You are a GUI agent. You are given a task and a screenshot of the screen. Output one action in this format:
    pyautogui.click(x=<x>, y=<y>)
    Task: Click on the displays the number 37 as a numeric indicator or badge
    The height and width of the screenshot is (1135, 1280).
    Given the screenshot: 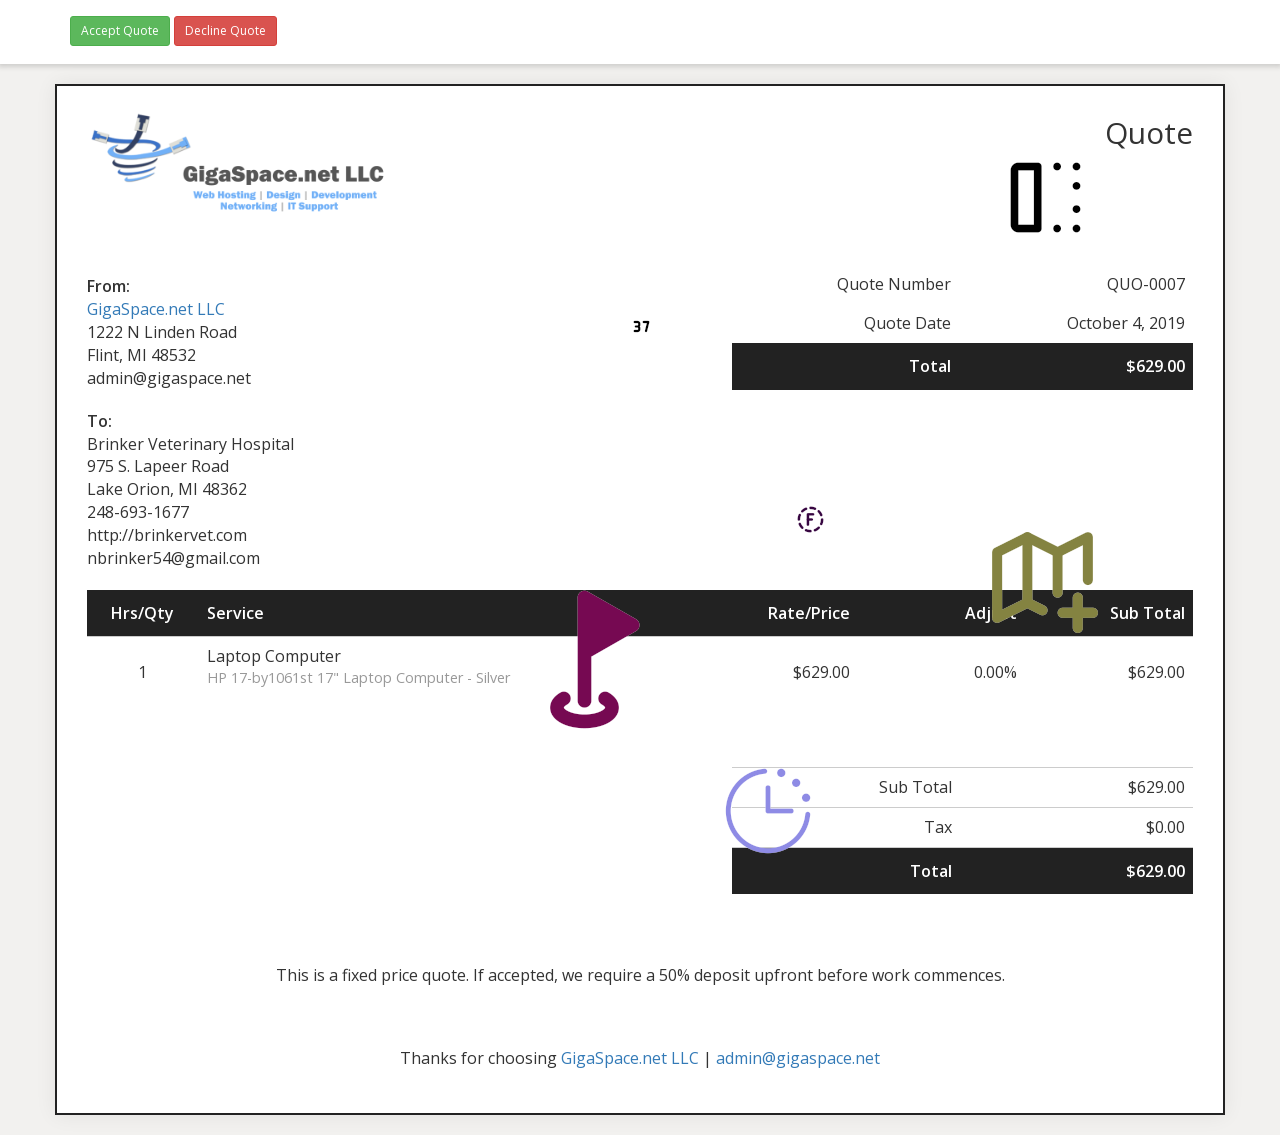 What is the action you would take?
    pyautogui.click(x=641, y=326)
    